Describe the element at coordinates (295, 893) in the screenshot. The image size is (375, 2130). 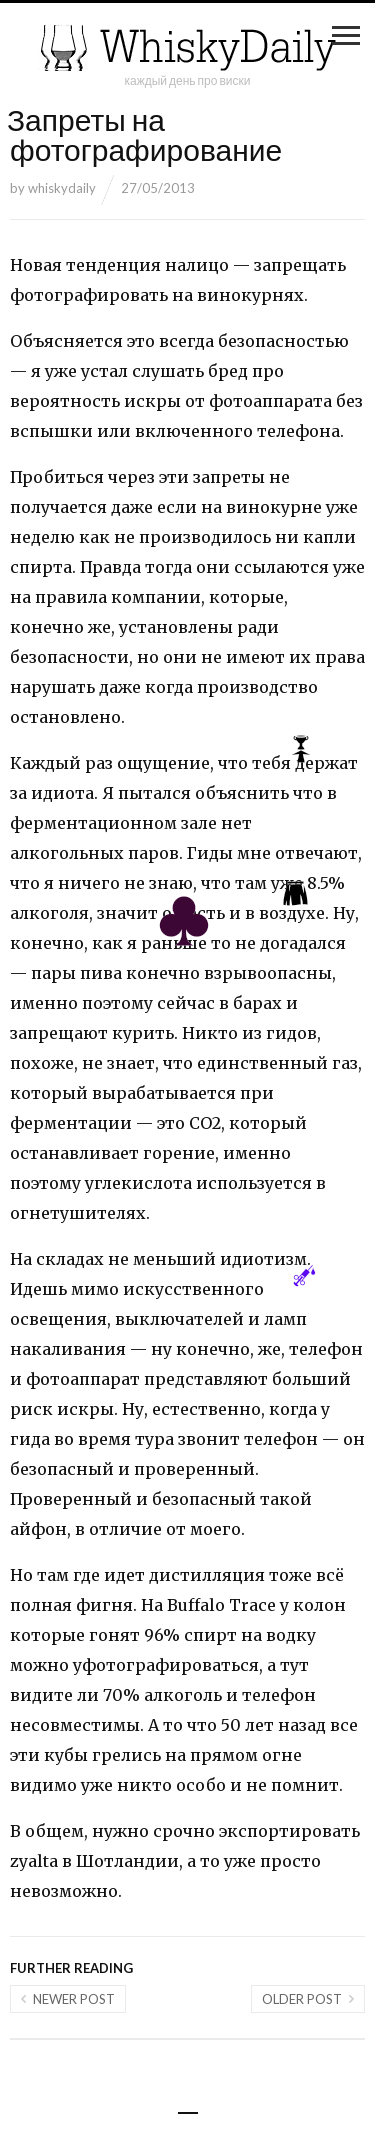
I see `browse skirts in clothing catalog` at that location.